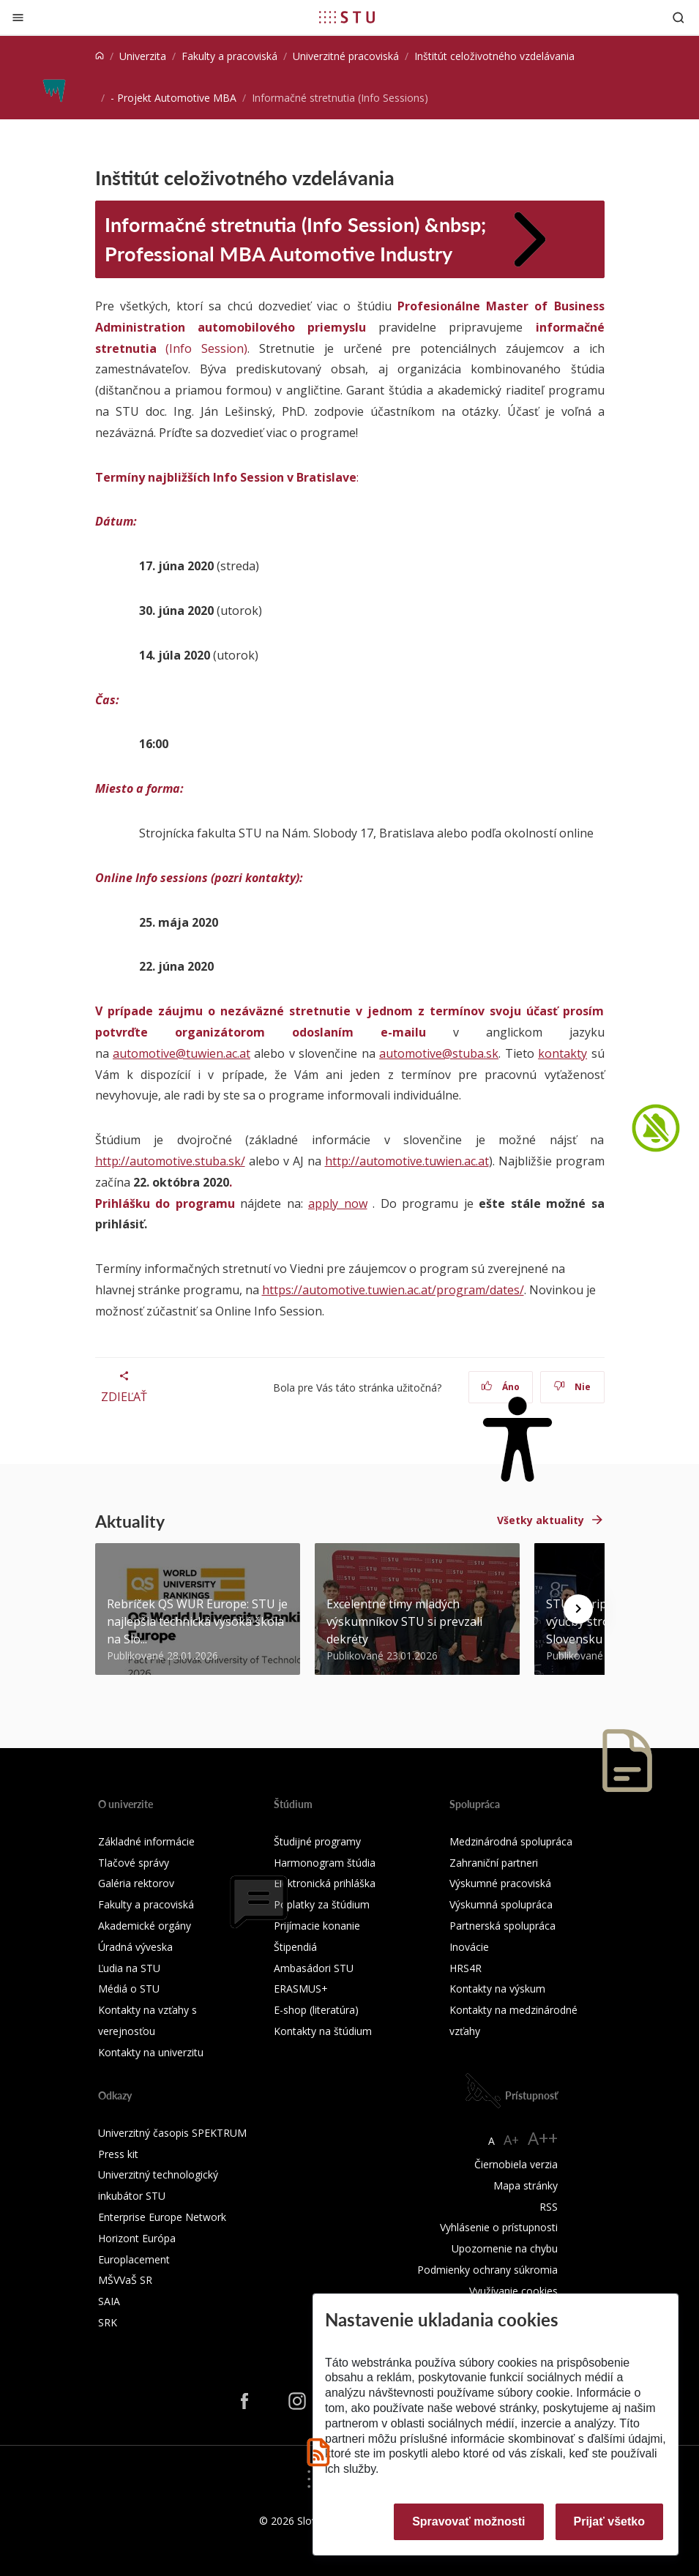  Describe the element at coordinates (483, 2091) in the screenshot. I see `signature feature disabled` at that location.